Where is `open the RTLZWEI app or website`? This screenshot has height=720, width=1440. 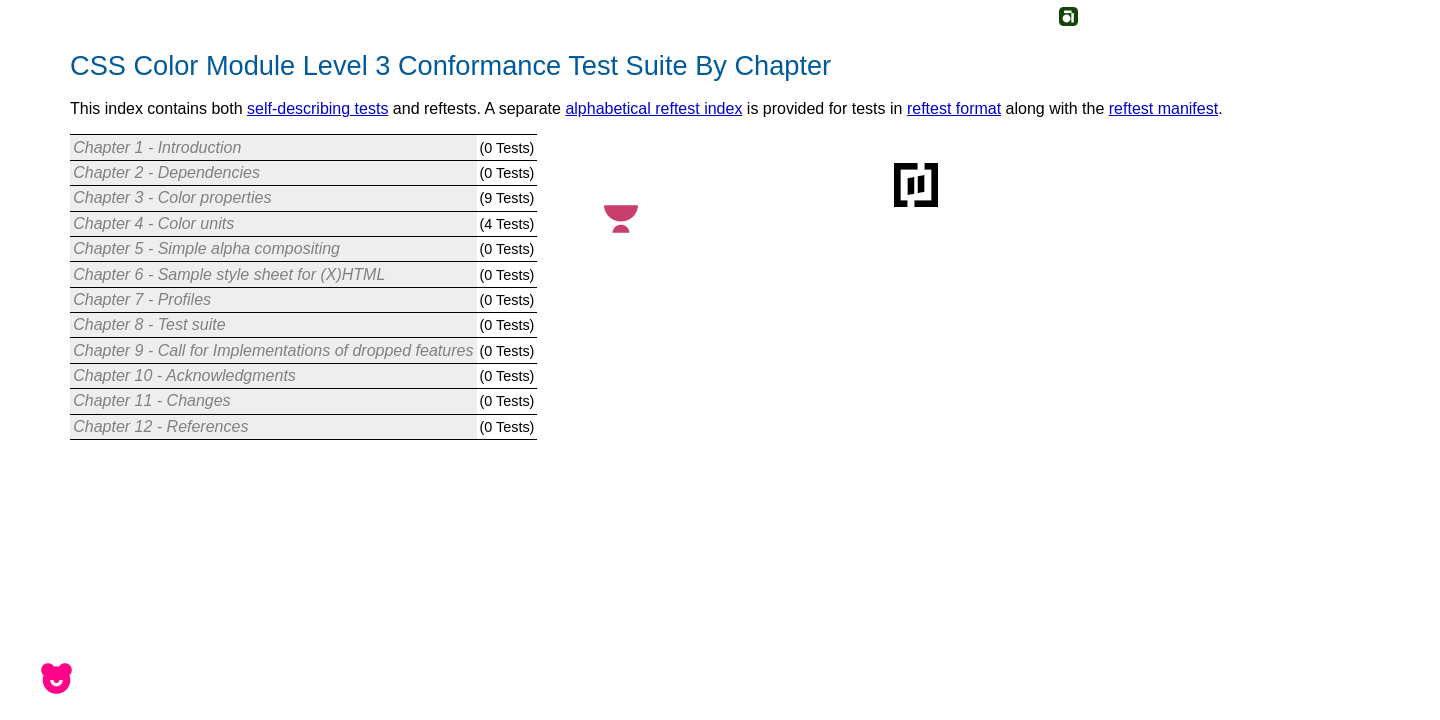
open the RTLZWEI app or website is located at coordinates (916, 185).